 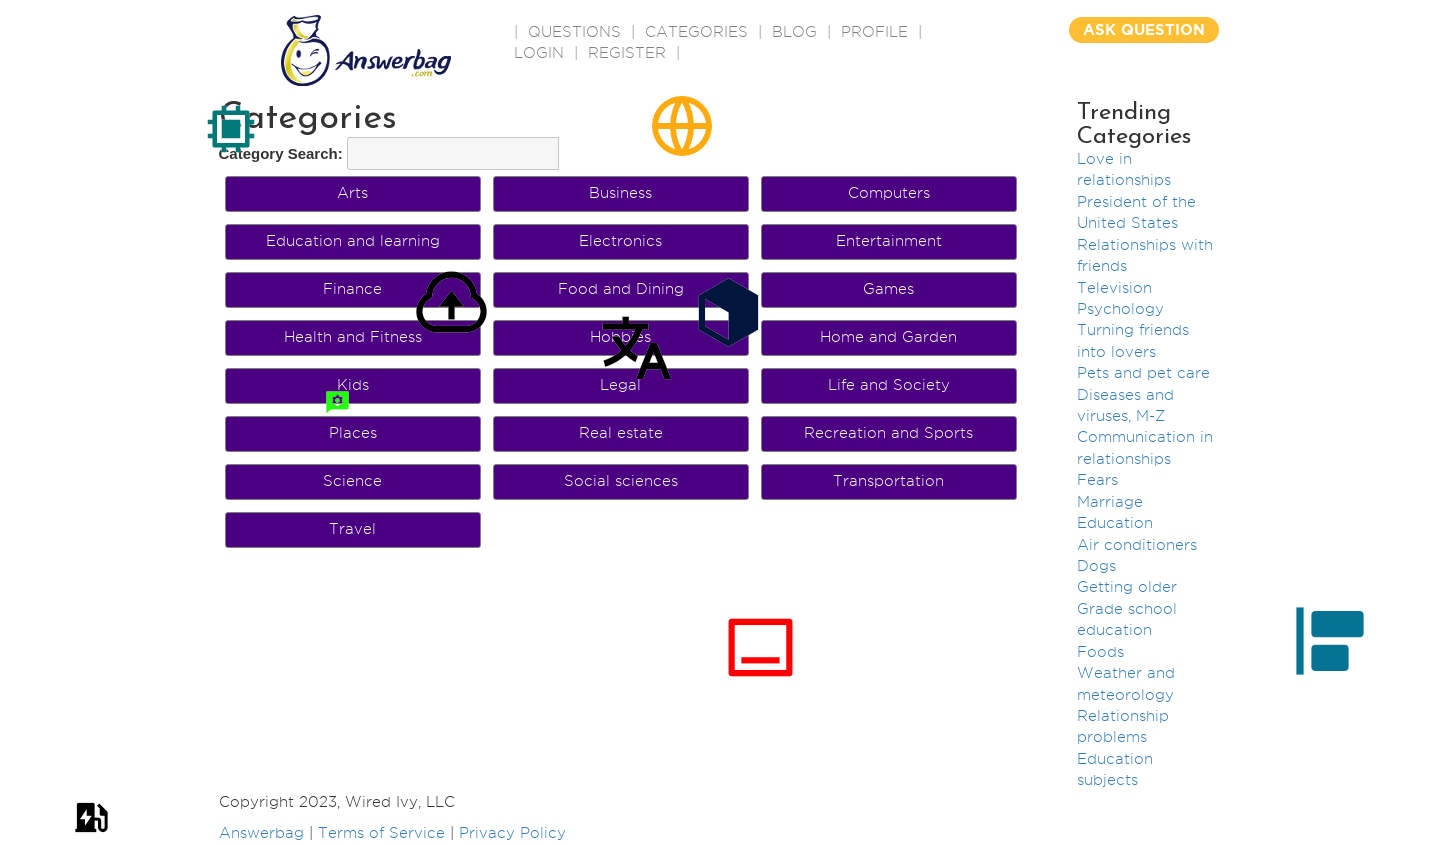 I want to click on open chat settings, so click(x=337, y=401).